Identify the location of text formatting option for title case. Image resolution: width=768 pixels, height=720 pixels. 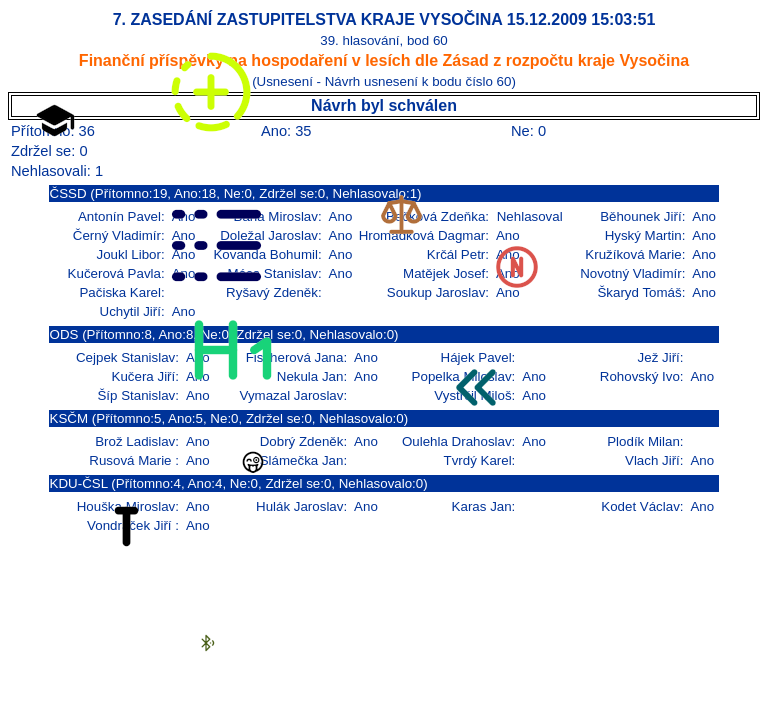
(126, 526).